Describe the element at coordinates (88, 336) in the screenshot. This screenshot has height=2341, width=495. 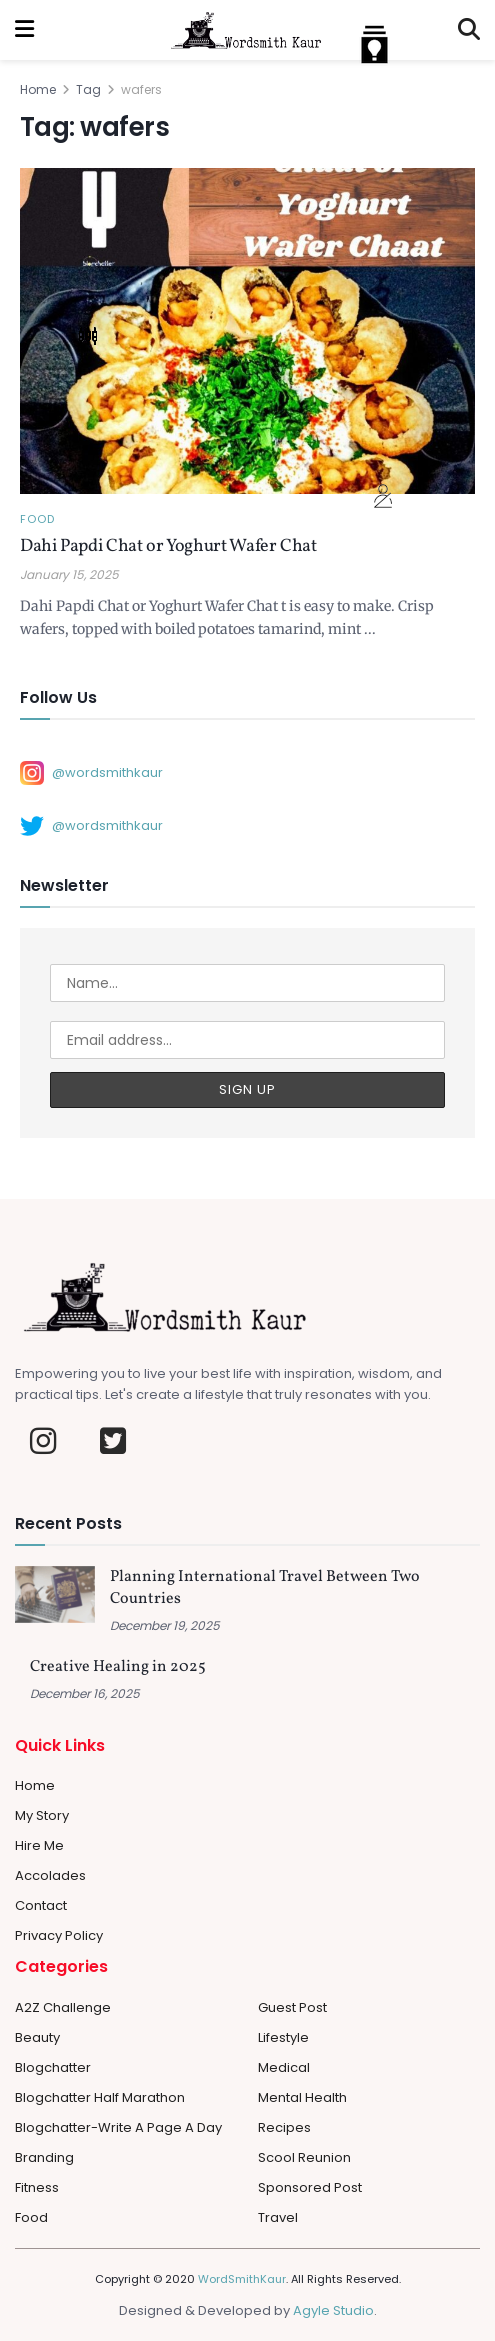
I see `configure audio/video input settings` at that location.